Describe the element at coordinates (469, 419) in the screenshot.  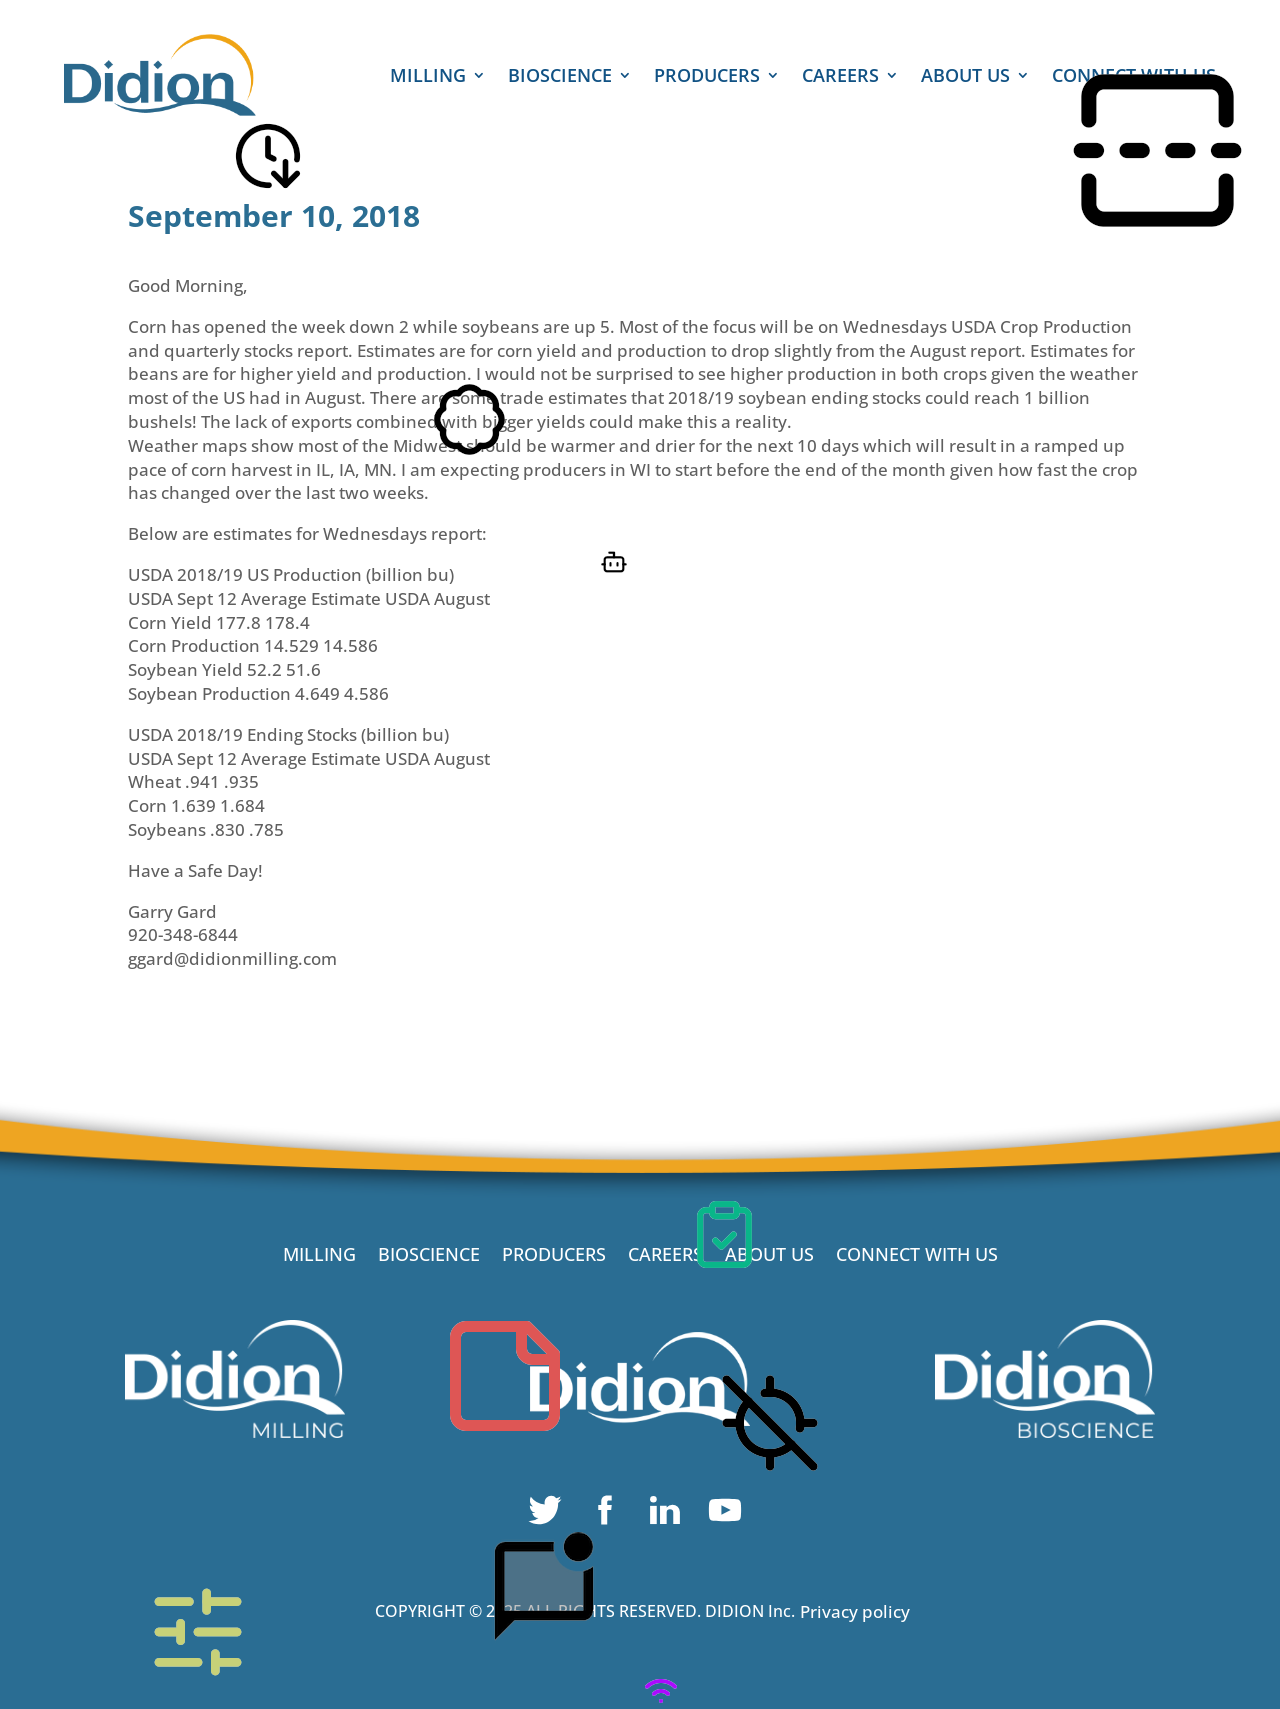
I see `indicates a badge or achievement placeholder` at that location.